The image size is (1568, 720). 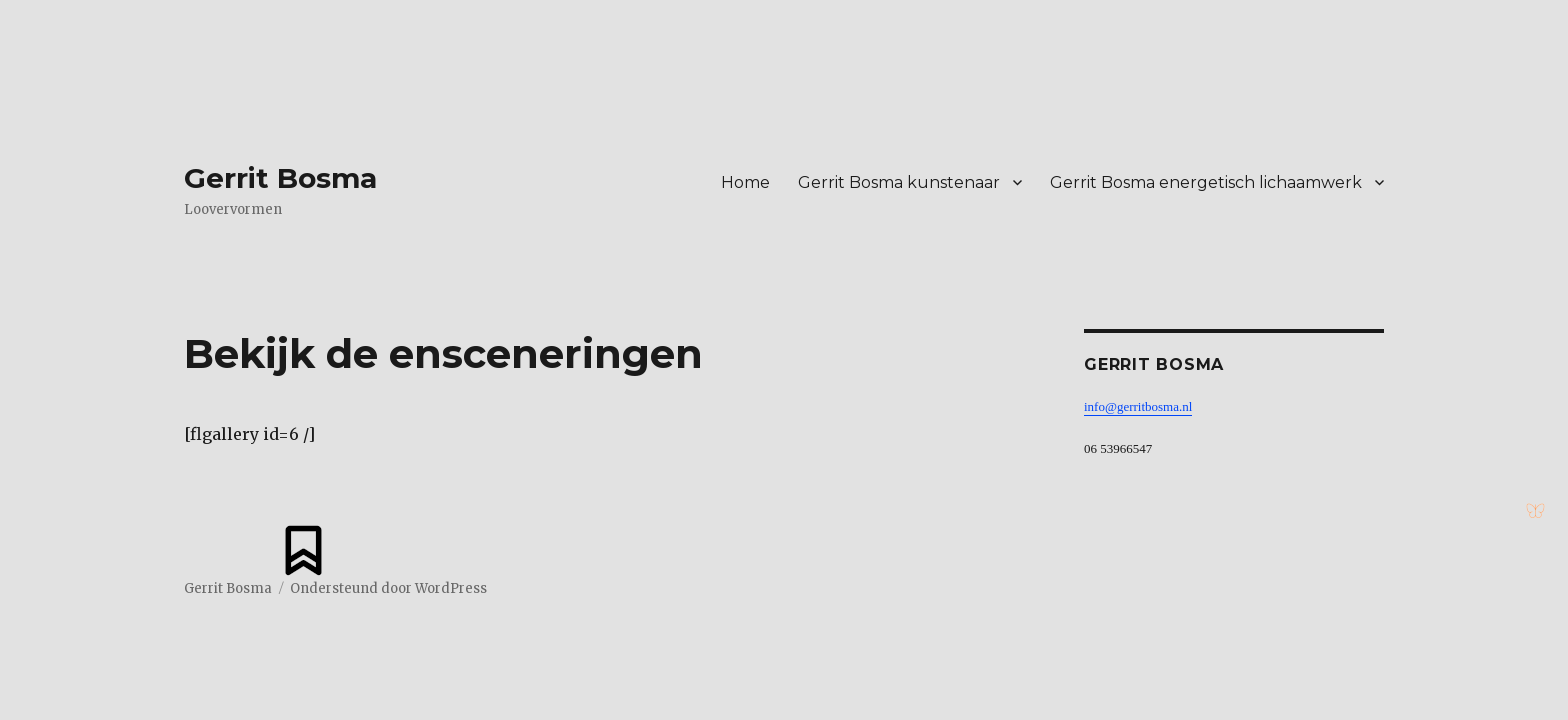 What do you see at coordinates (303, 549) in the screenshot?
I see `save this item for later` at bounding box center [303, 549].